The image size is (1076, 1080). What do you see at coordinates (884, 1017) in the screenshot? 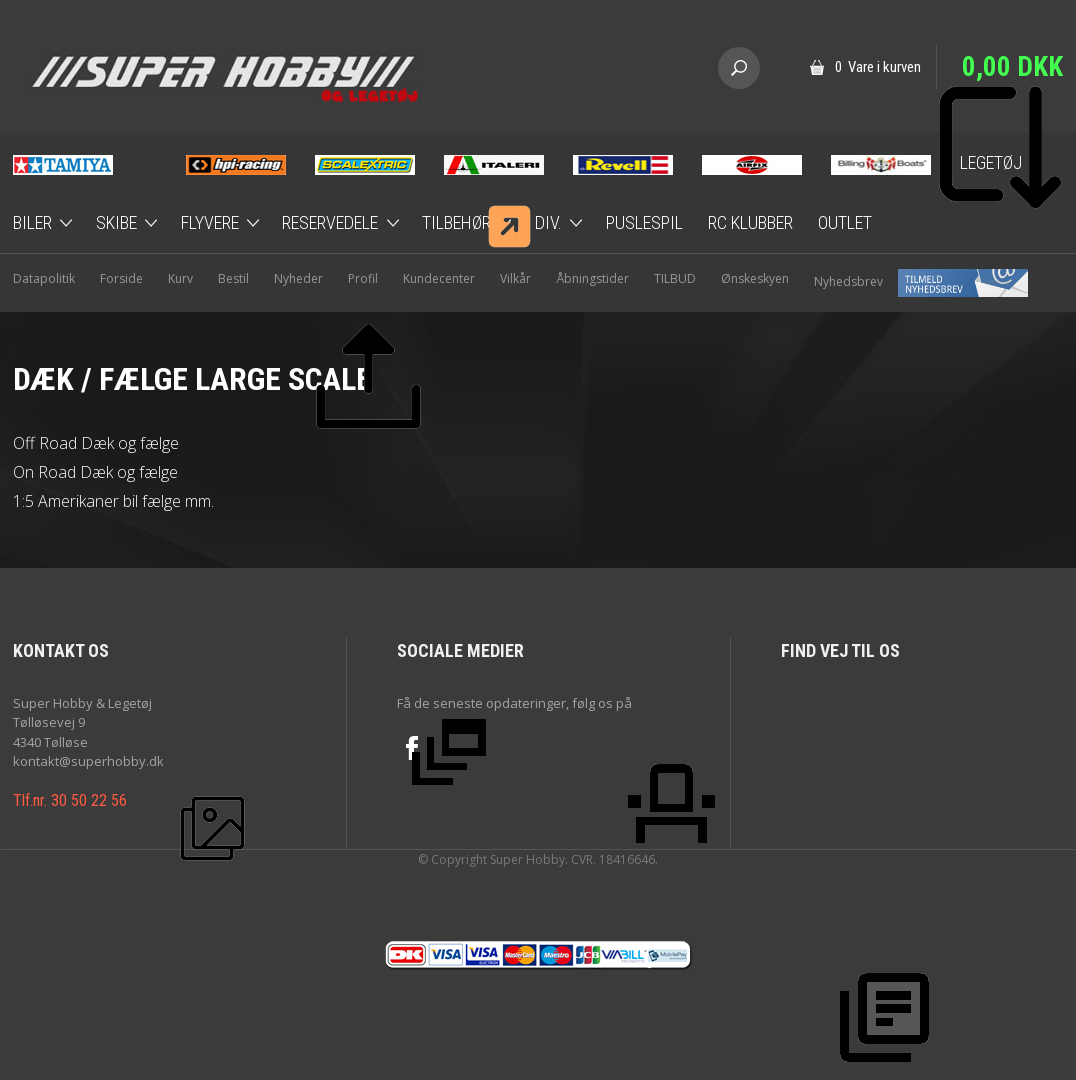
I see `access your library or reading list` at bounding box center [884, 1017].